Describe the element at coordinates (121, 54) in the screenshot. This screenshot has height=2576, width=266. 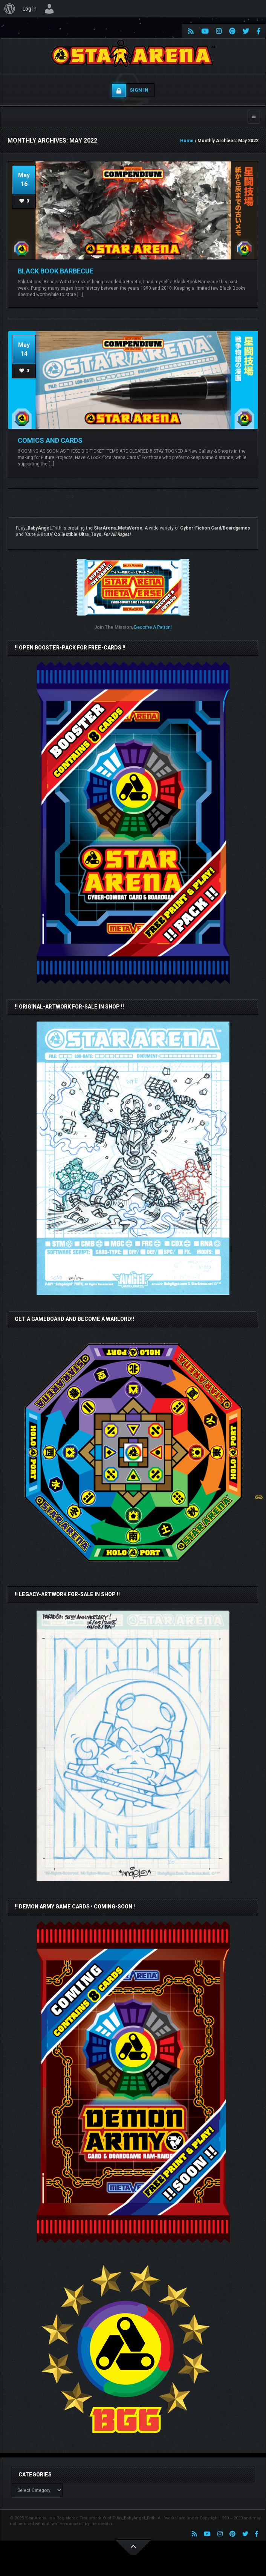
I see `view your profile` at that location.